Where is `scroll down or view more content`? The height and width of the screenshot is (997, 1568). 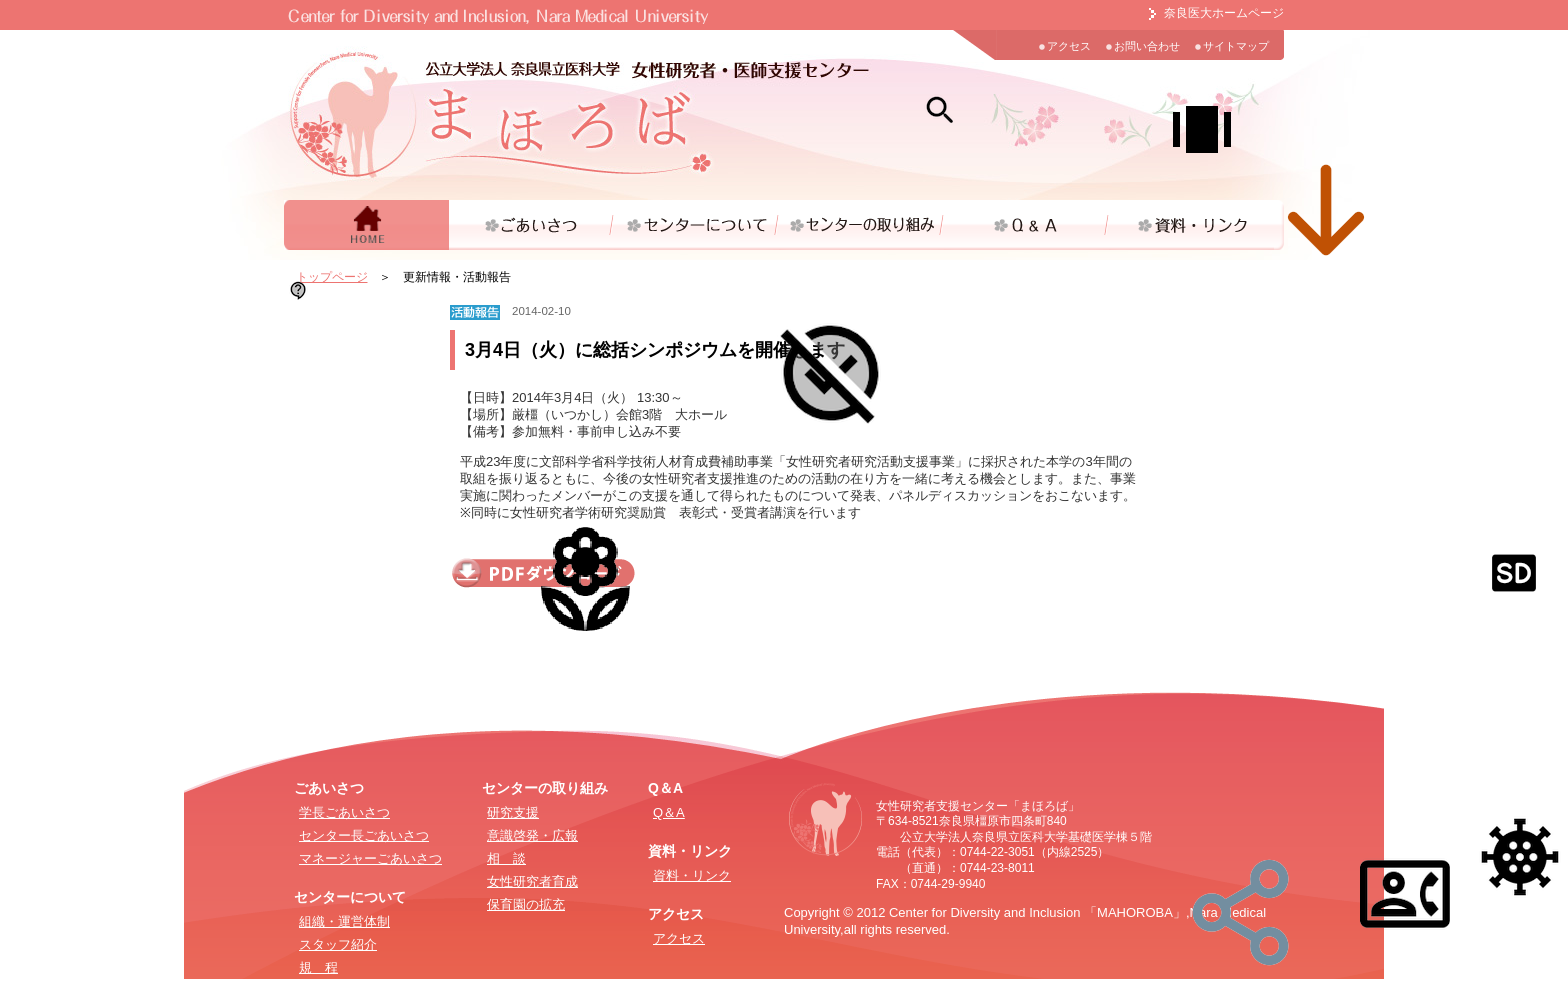
scroll down or view more content is located at coordinates (1326, 210).